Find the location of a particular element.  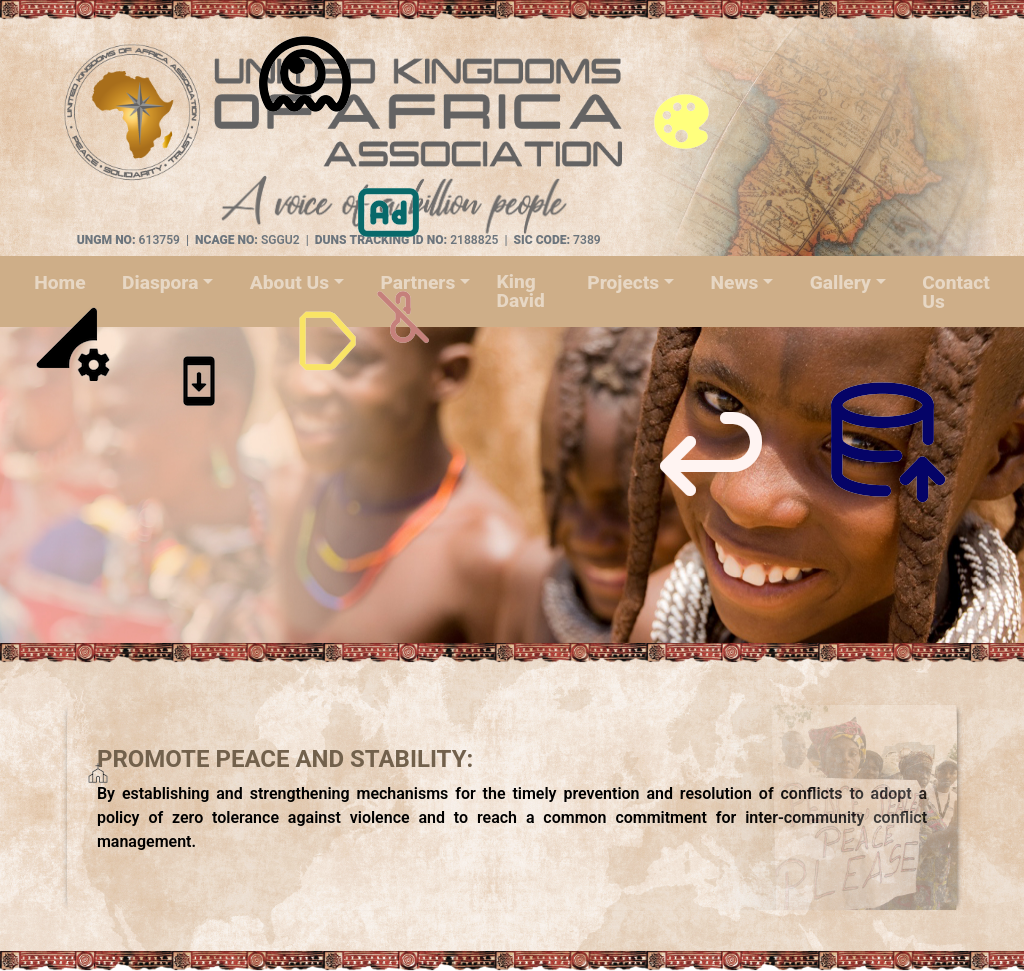

livewire framework branding is located at coordinates (305, 74).